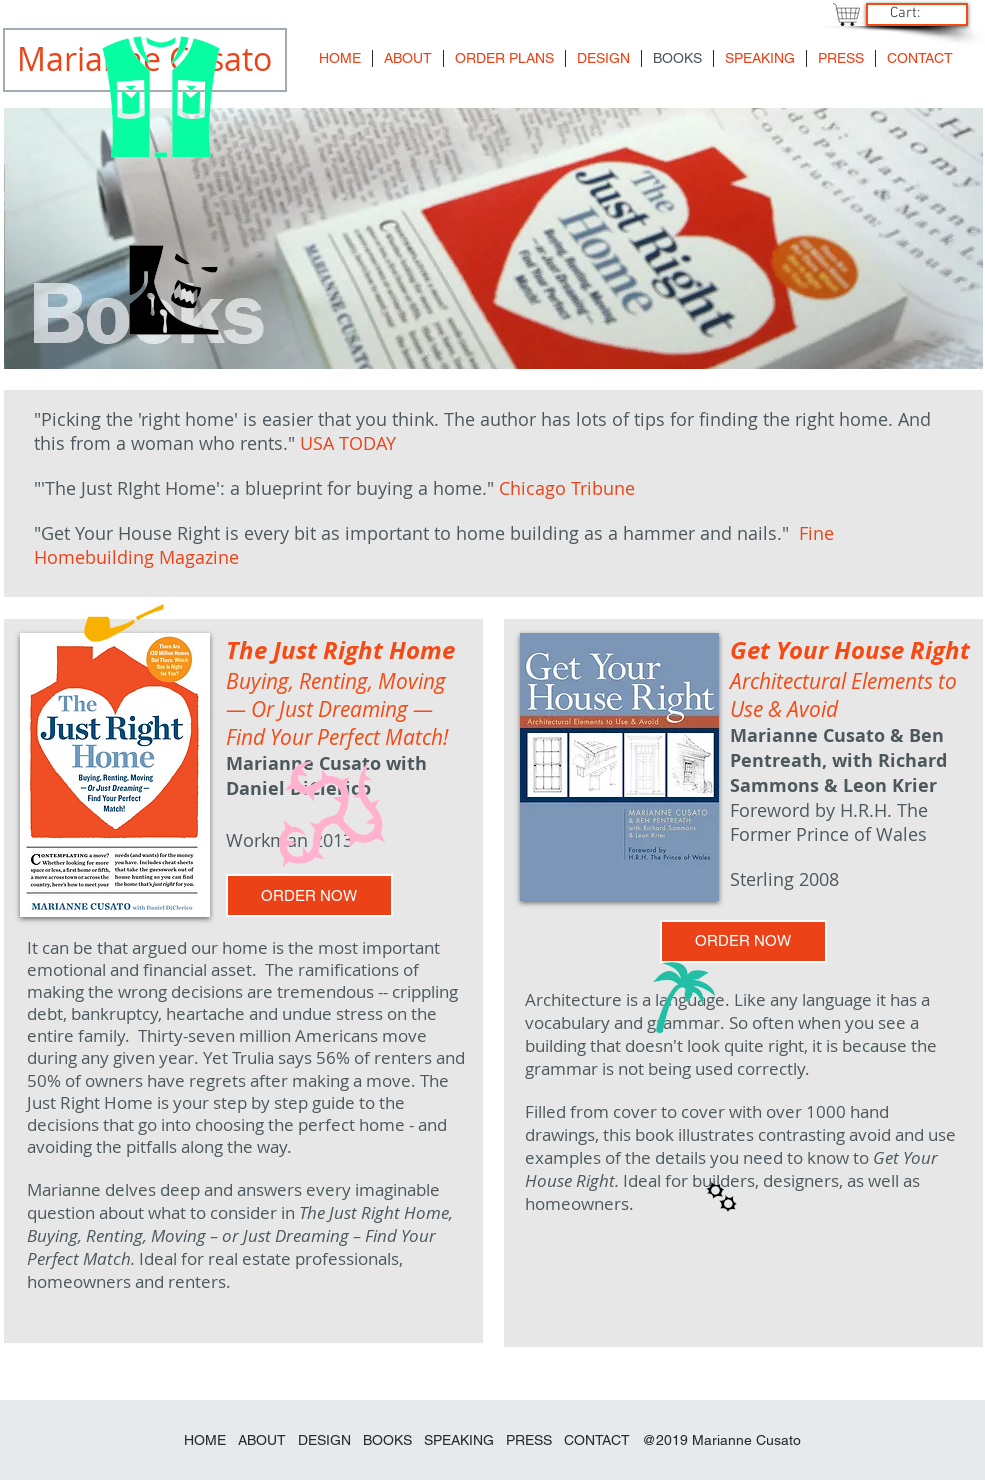 The height and width of the screenshot is (1480, 985). I want to click on indicates tropical or beach-themed content, so click(683, 997).